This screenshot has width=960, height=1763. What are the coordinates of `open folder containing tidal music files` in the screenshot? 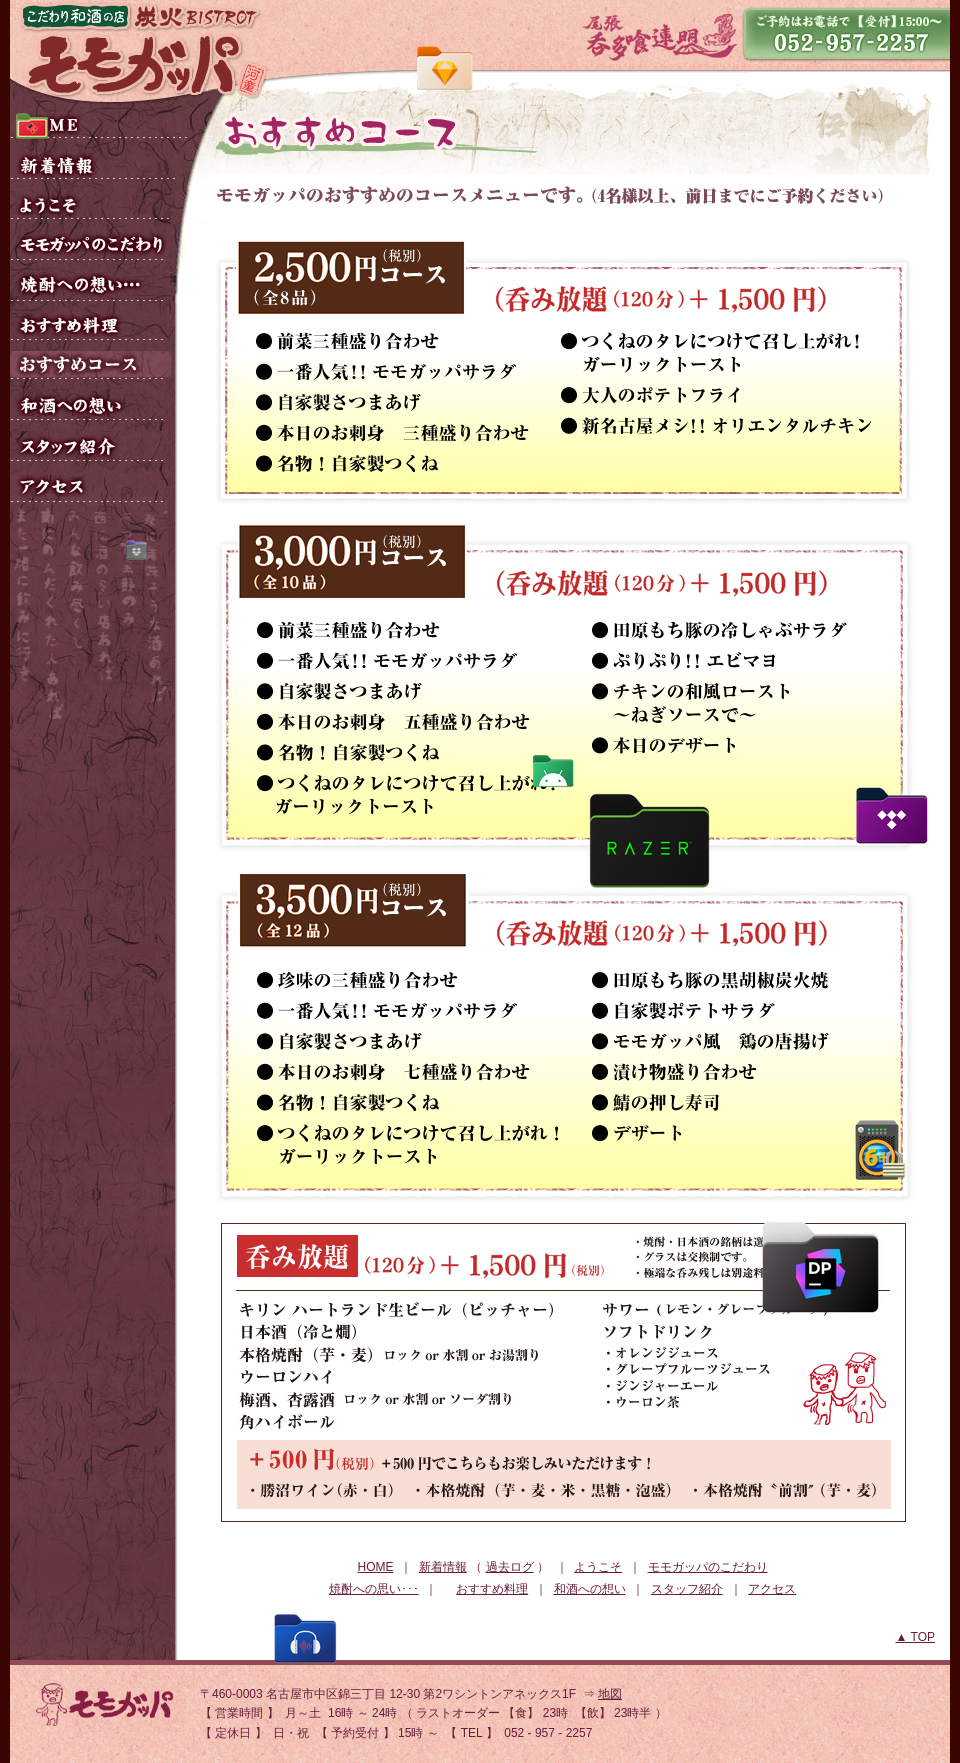 It's located at (891, 817).